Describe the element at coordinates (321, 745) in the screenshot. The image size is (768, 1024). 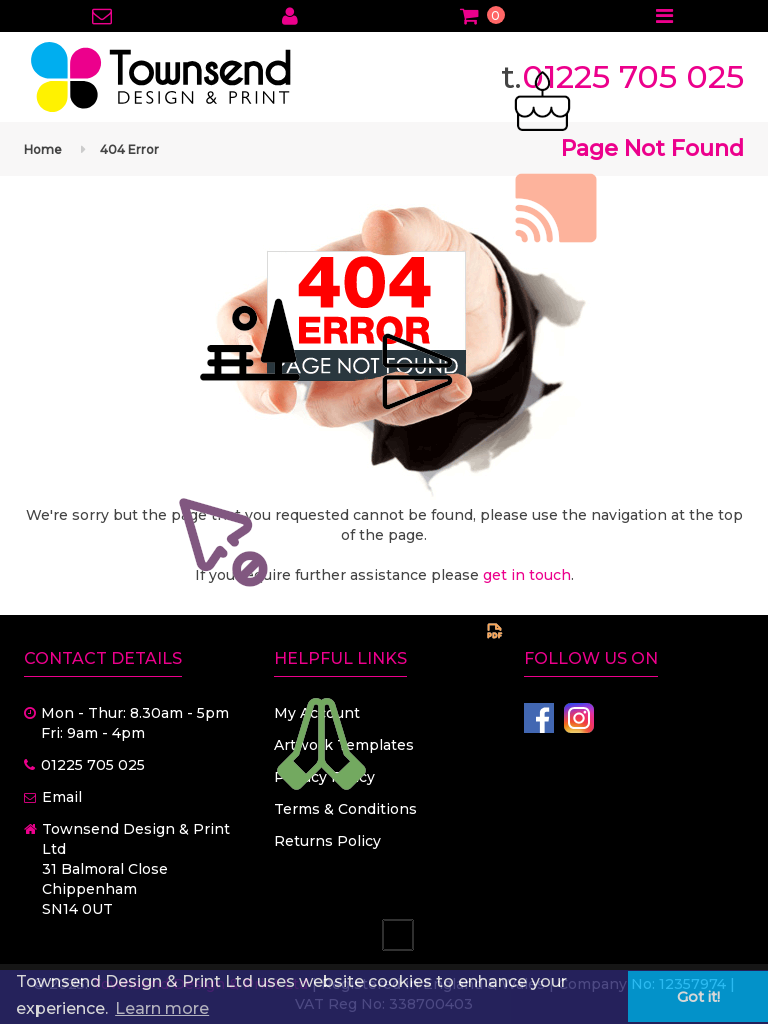
I see `express gratitude or thanks` at that location.